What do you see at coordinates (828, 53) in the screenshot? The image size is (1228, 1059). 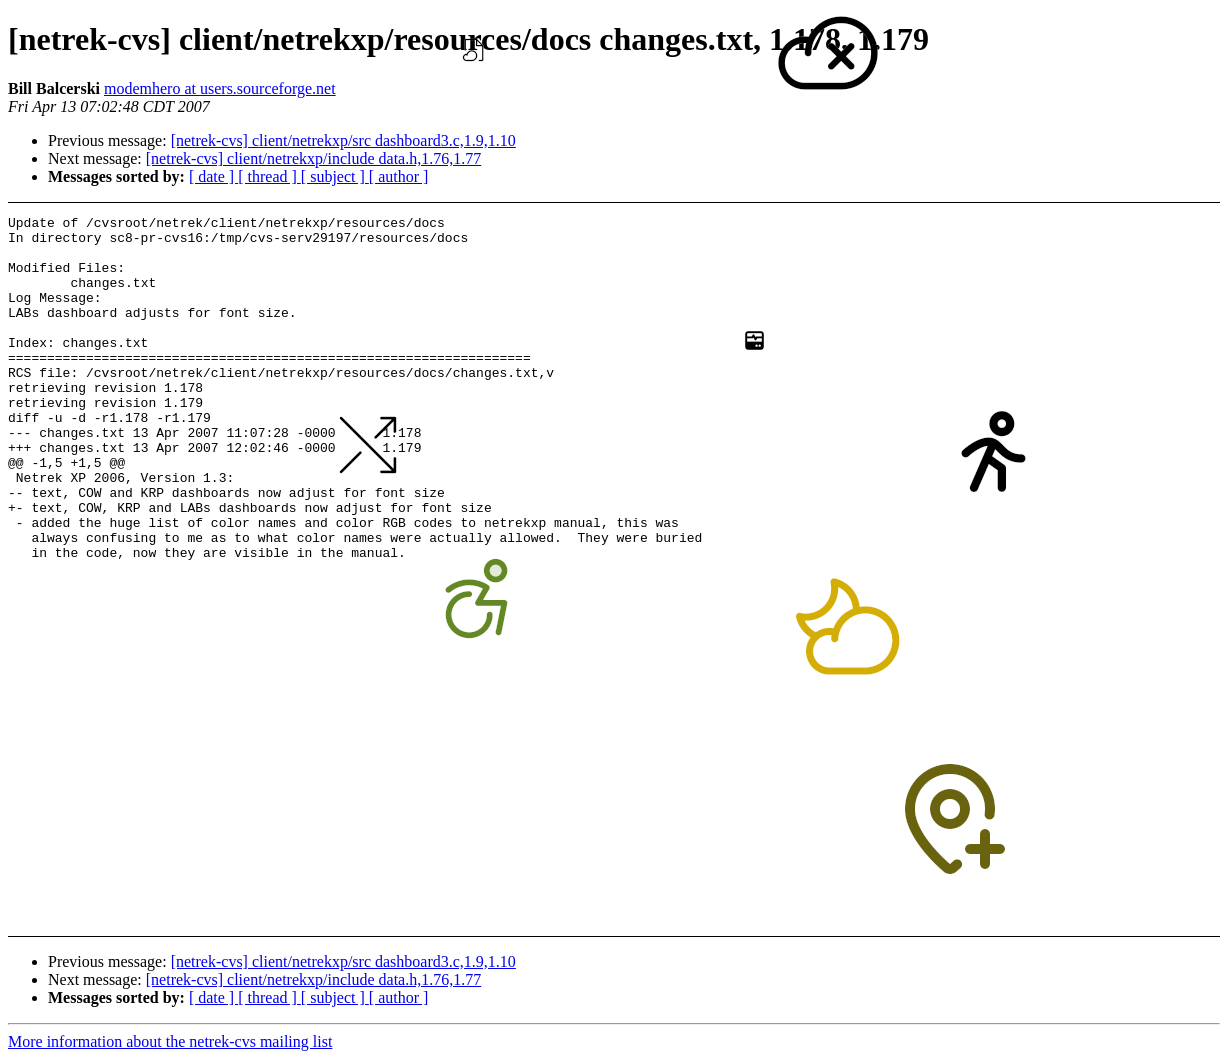 I see `disconnect from cloud storage` at bounding box center [828, 53].